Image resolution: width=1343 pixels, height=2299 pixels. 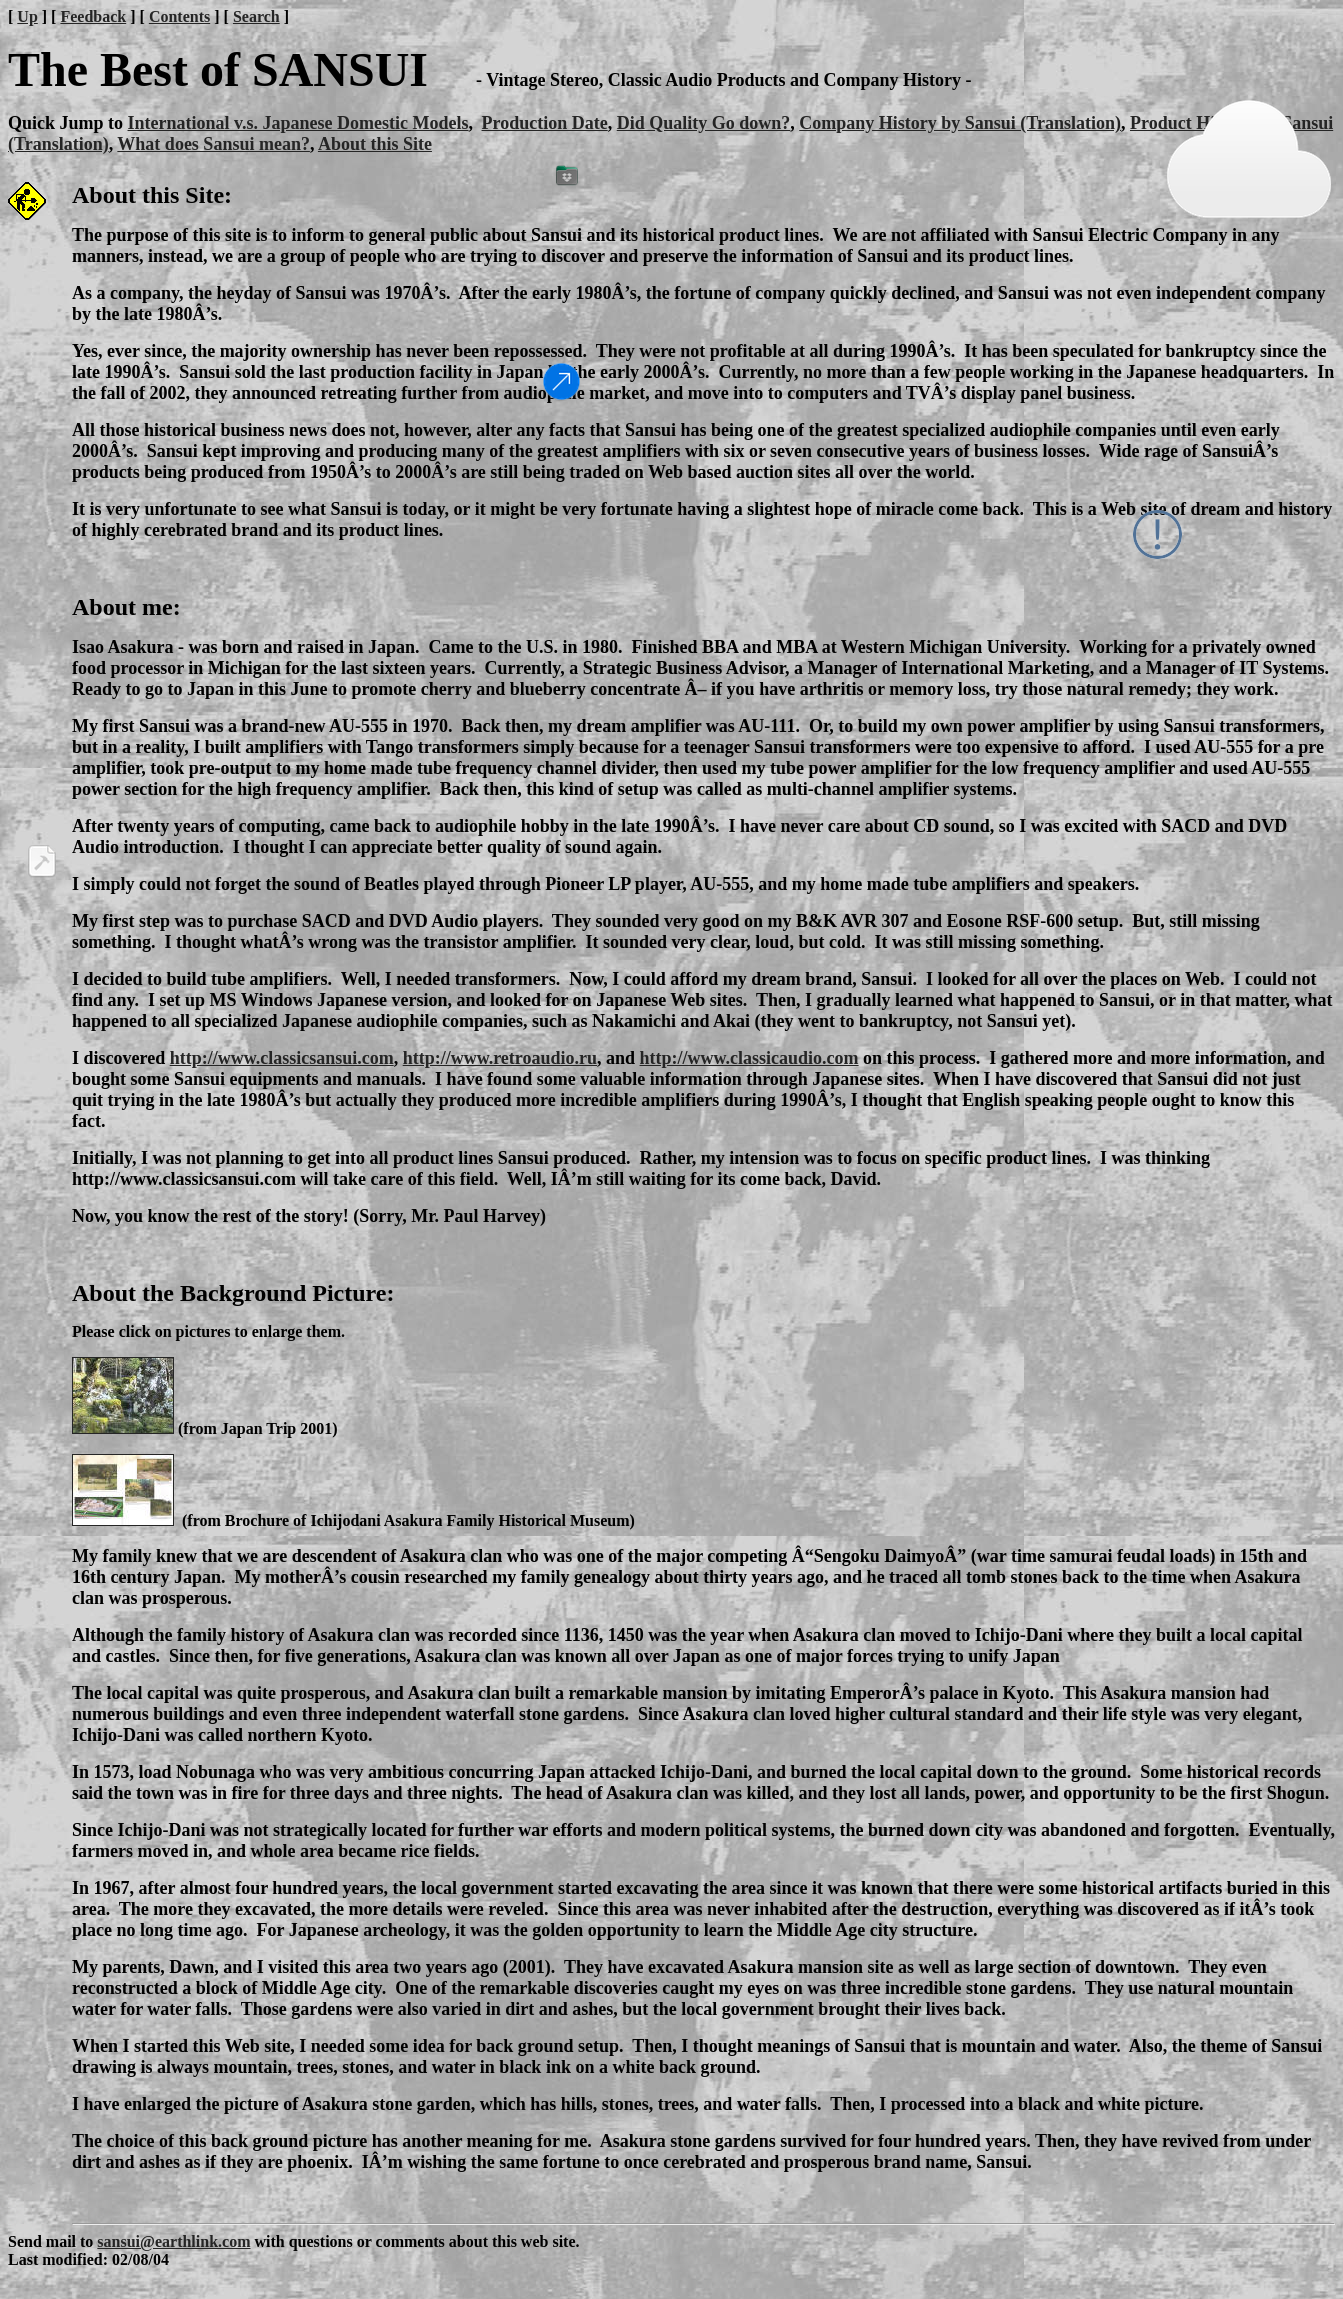 What do you see at coordinates (561, 381) in the screenshot?
I see `indicates a symbolic link or shortcut to another file` at bounding box center [561, 381].